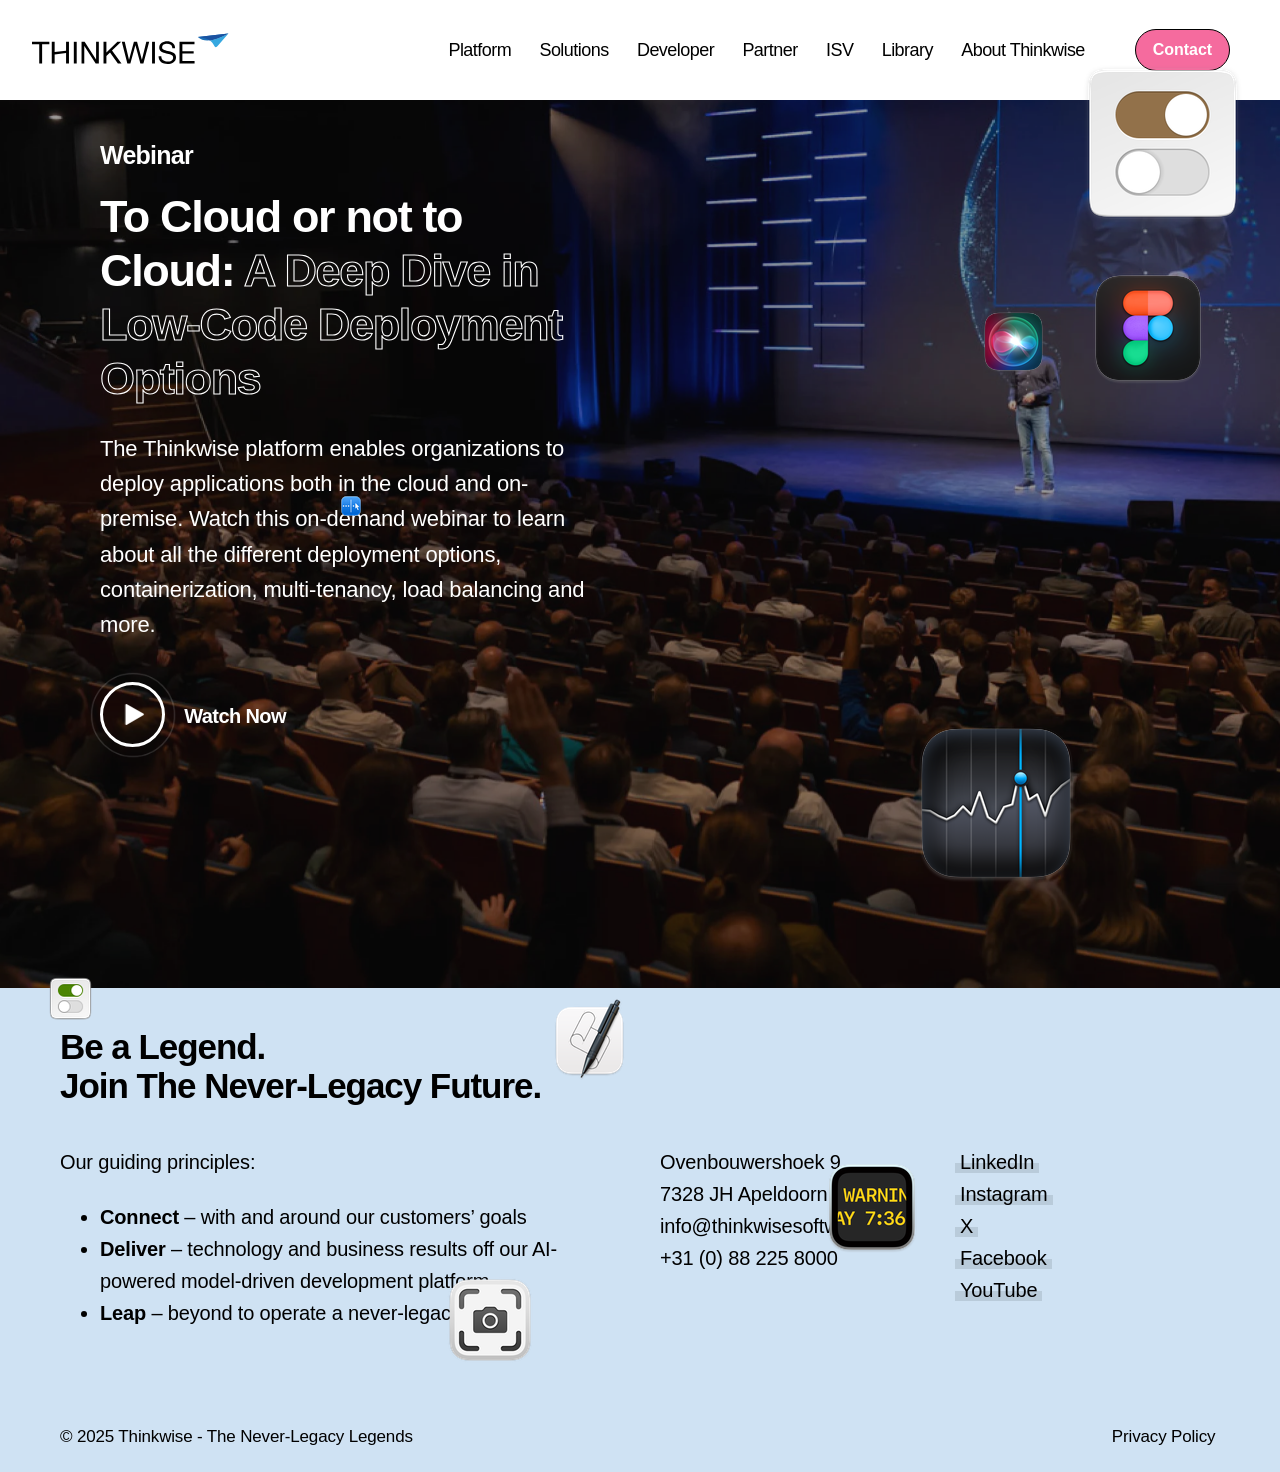 The height and width of the screenshot is (1472, 1280). I want to click on activate Siri voice assistant, so click(1013, 341).